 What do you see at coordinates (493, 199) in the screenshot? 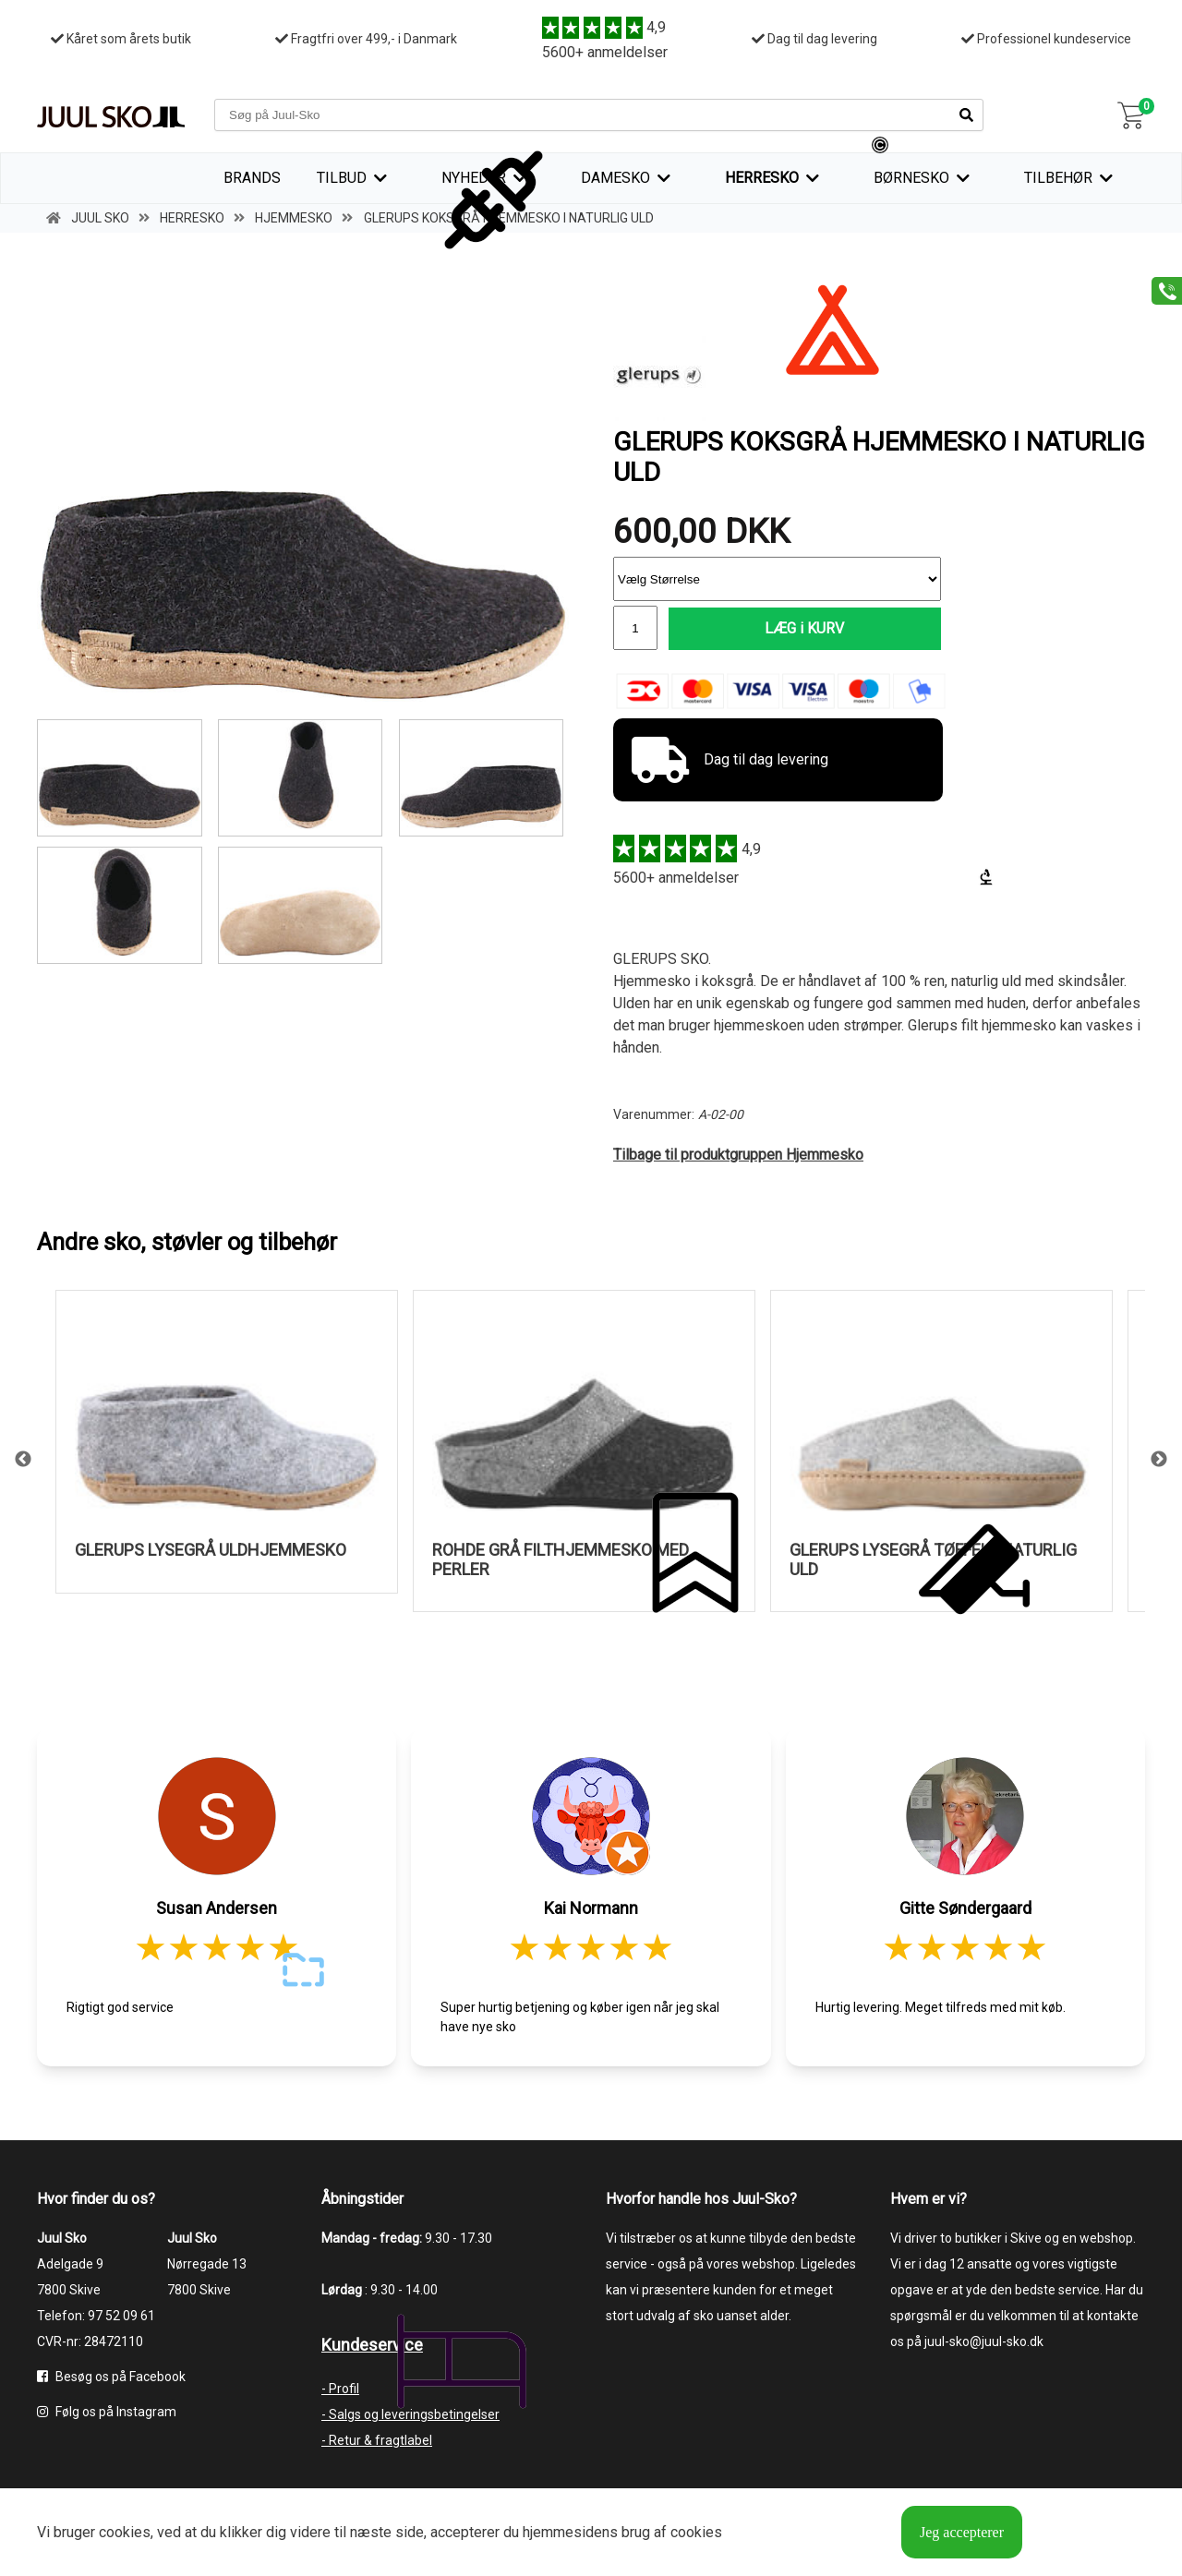
I see `connect or establish a connection` at bounding box center [493, 199].